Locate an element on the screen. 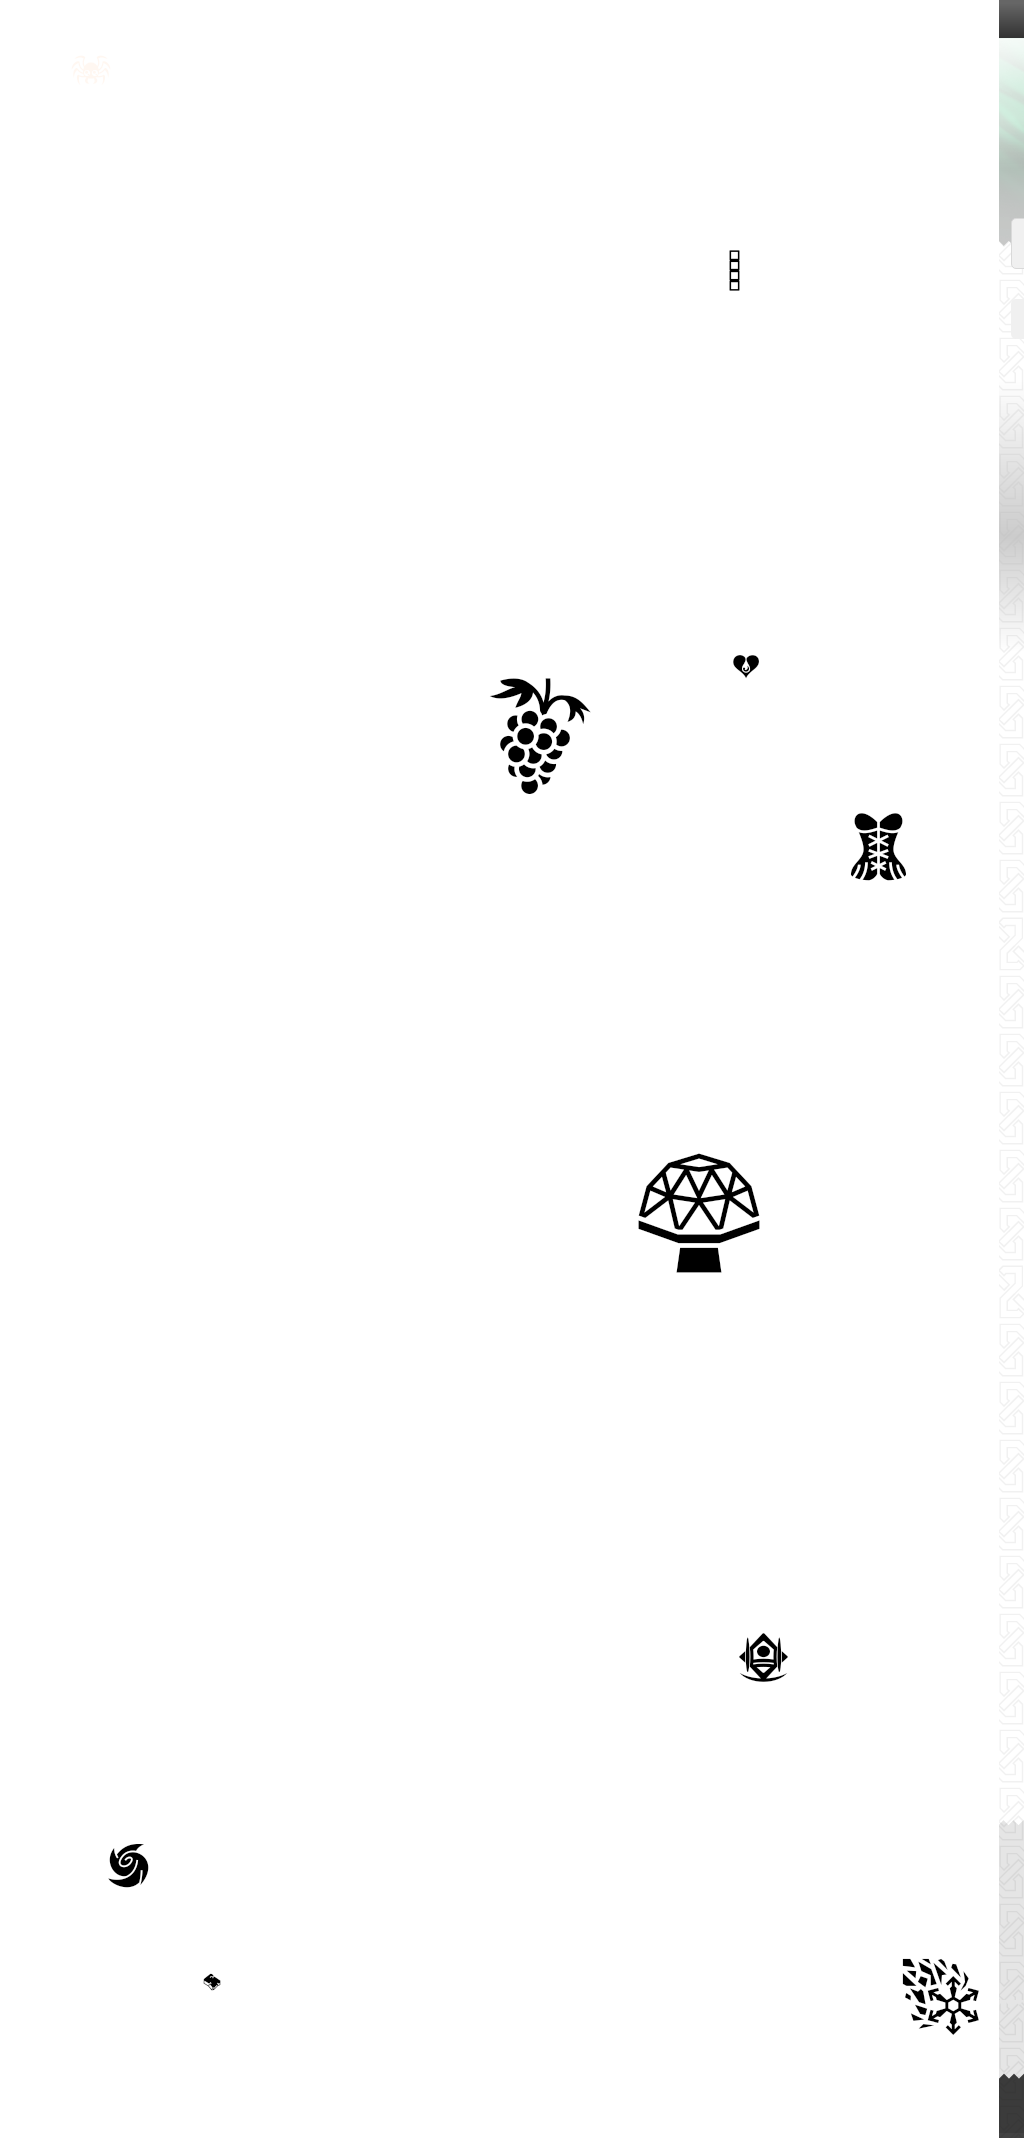 The width and height of the screenshot is (1024, 2138). select grapes as a food or ingredient item is located at coordinates (540, 736).